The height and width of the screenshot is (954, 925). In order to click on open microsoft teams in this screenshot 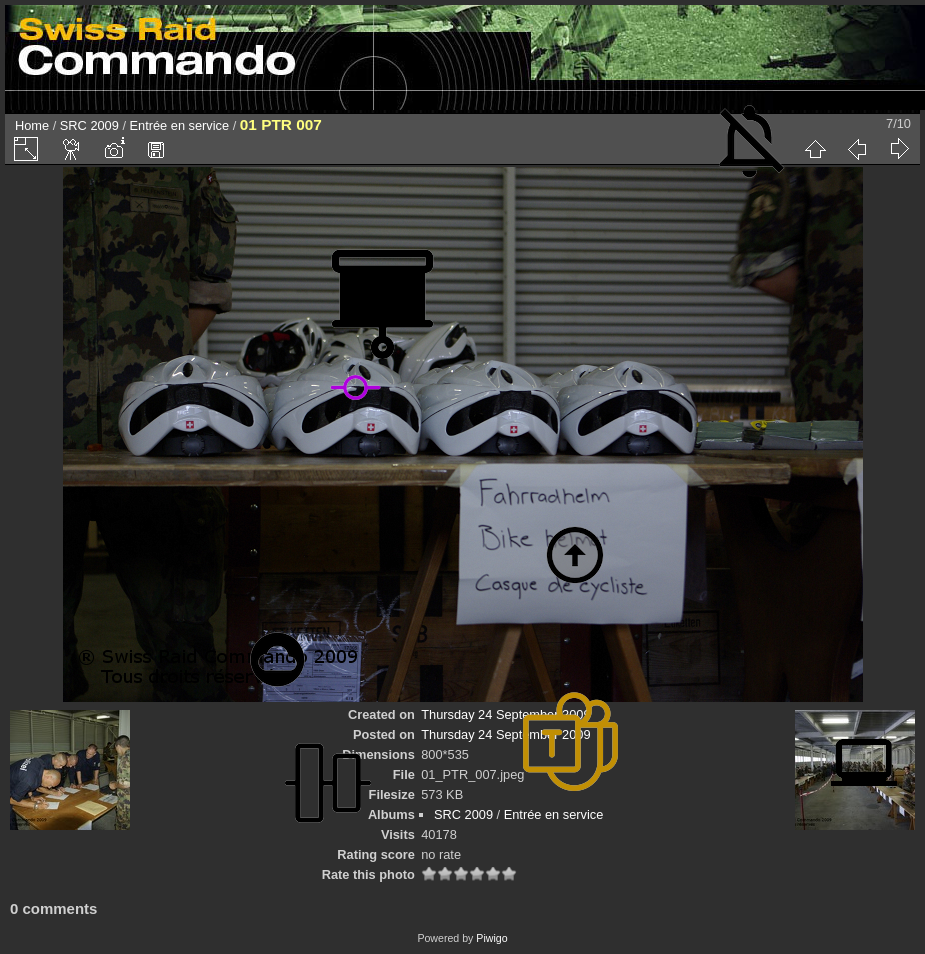, I will do `click(570, 743)`.